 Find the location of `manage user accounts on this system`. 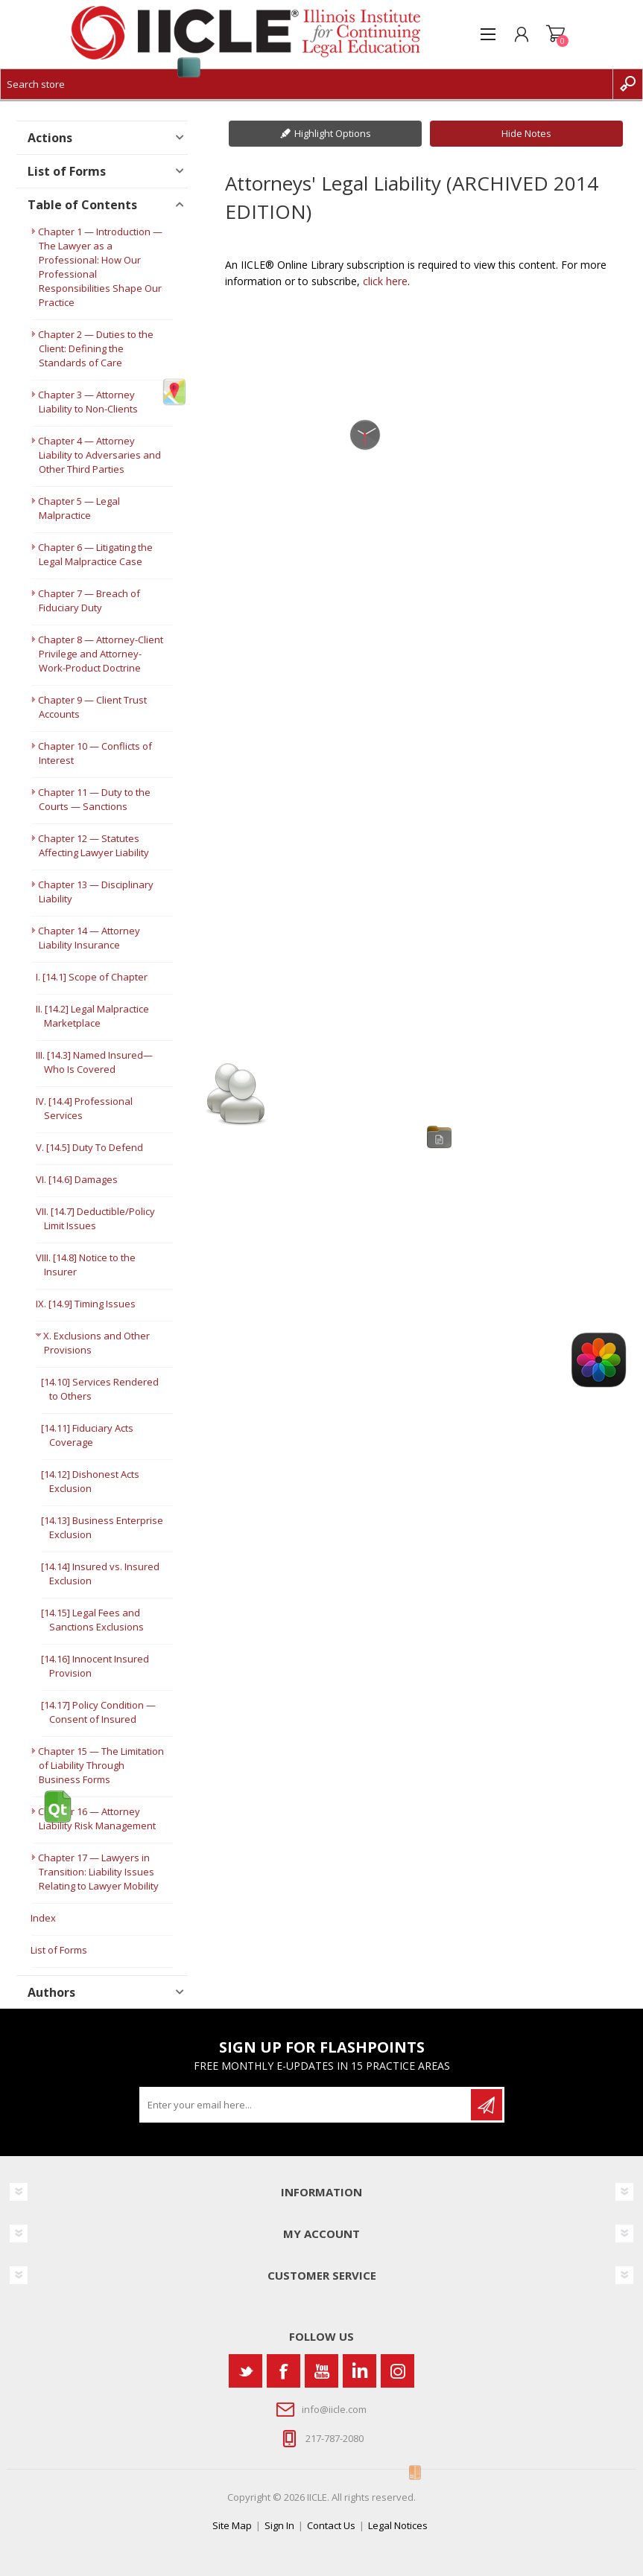

manage user accounts on this system is located at coordinates (236, 1094).